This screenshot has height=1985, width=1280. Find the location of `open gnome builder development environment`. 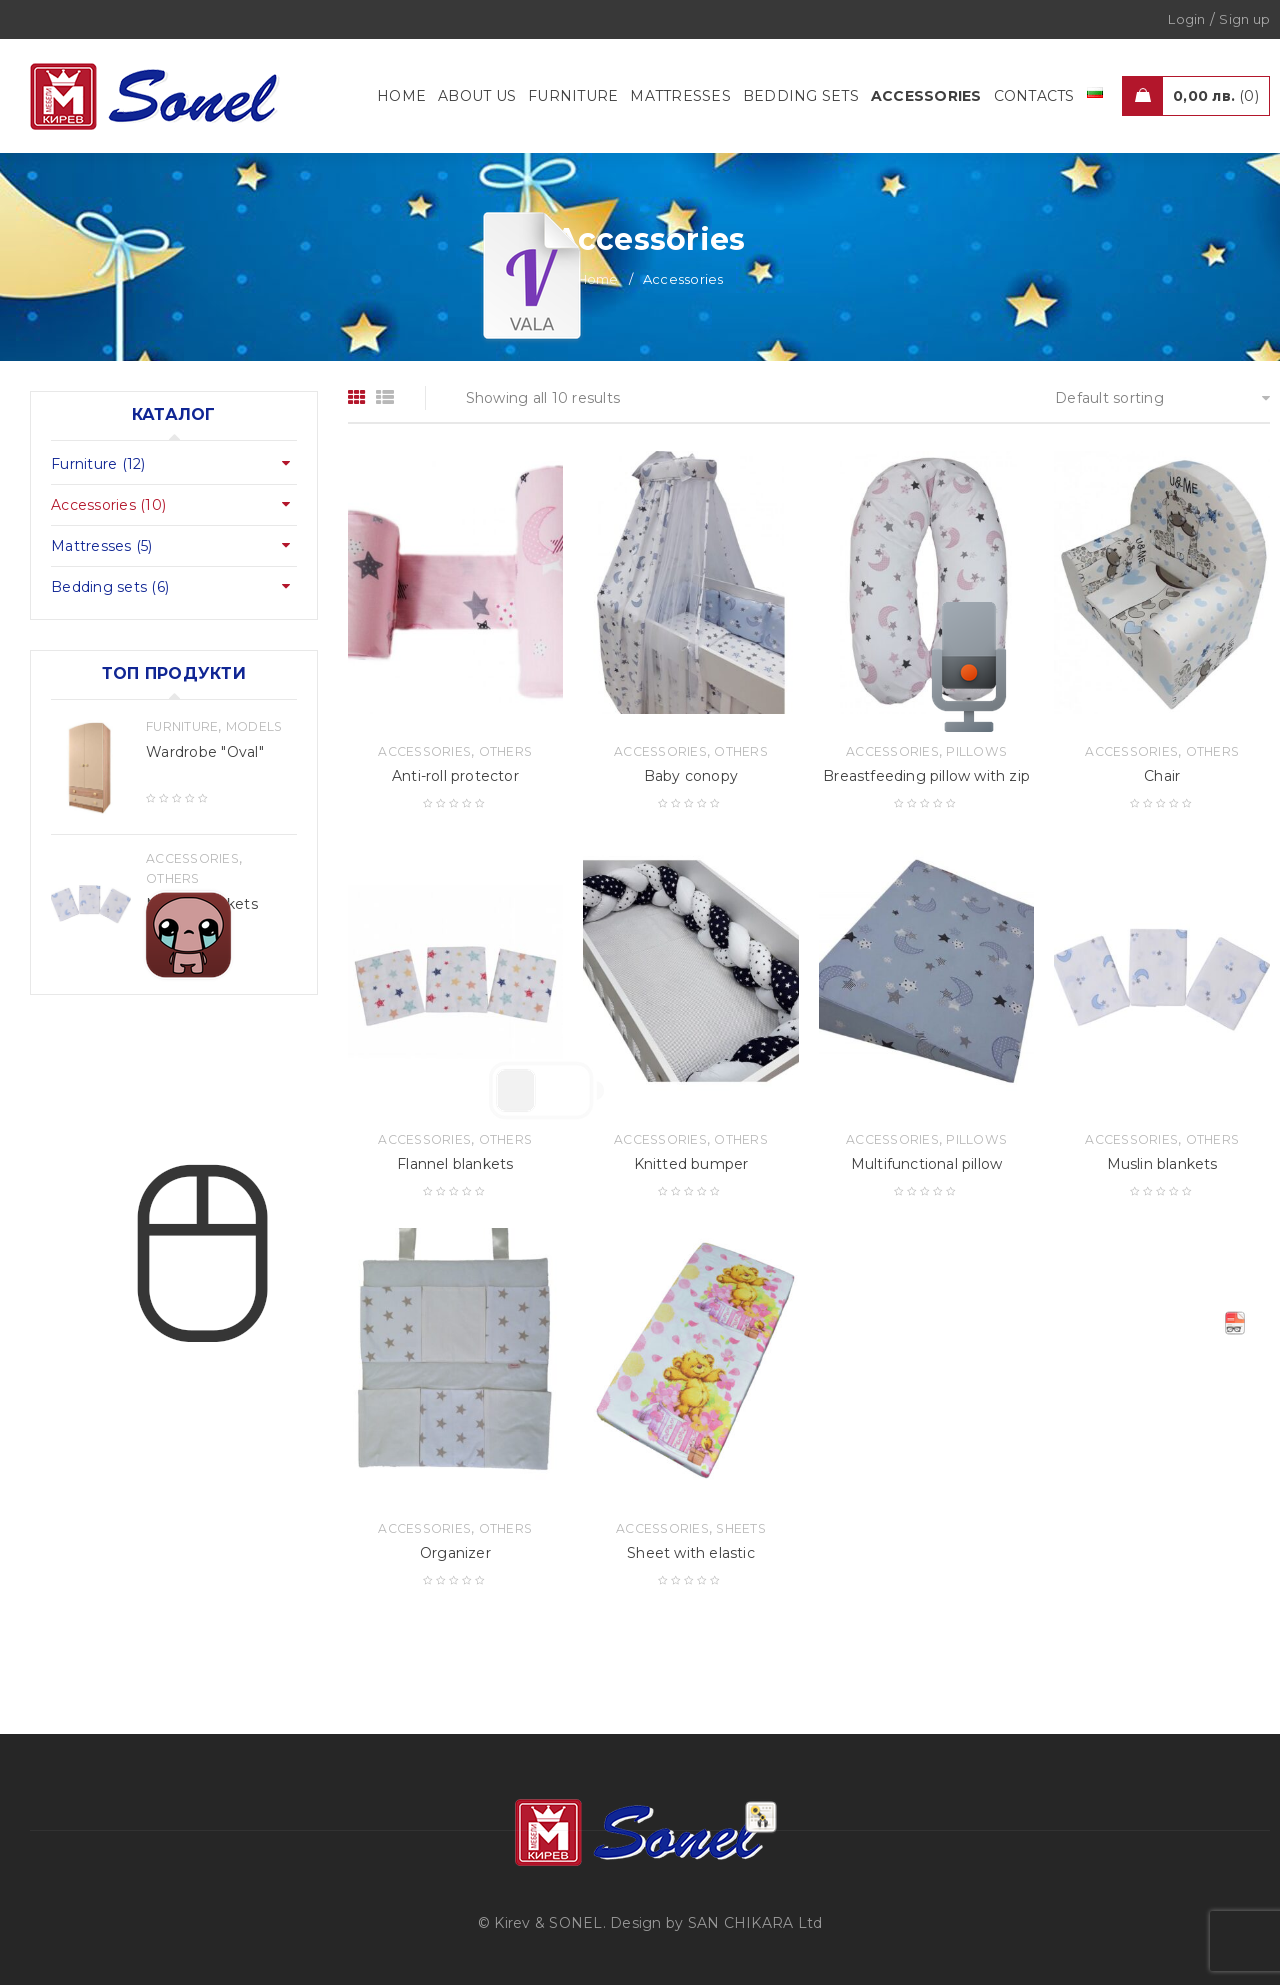

open gnome builder development environment is located at coordinates (761, 1817).